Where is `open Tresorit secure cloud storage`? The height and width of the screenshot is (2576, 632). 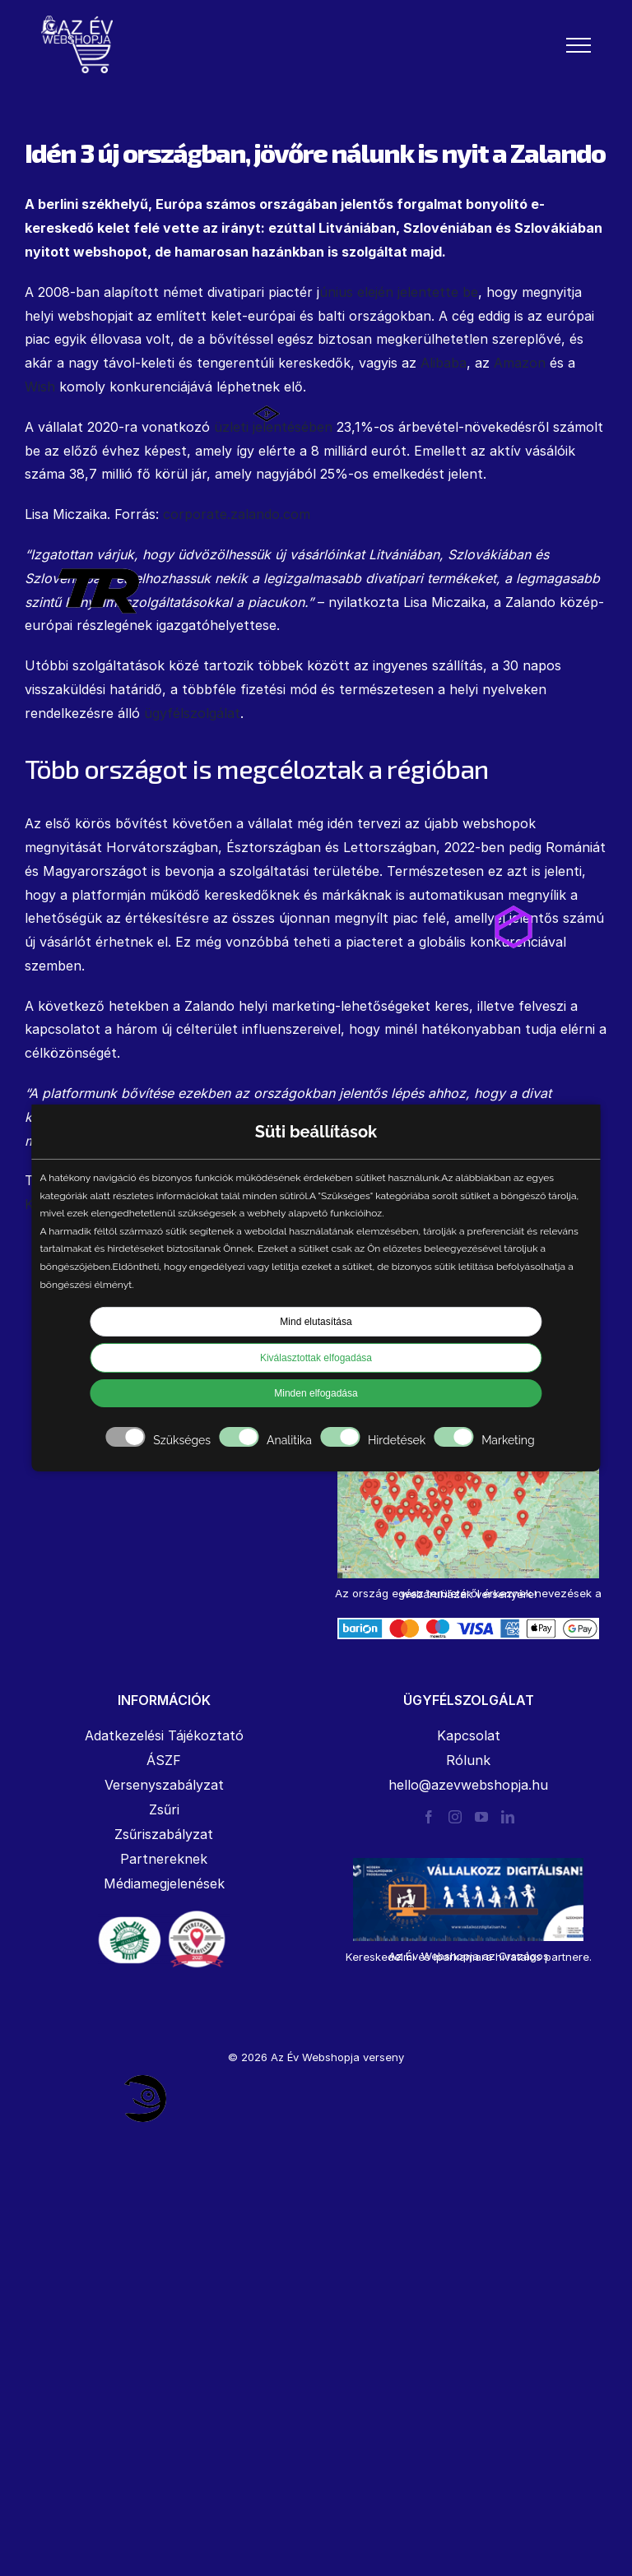 open Tresorit secure cloud storage is located at coordinates (514, 927).